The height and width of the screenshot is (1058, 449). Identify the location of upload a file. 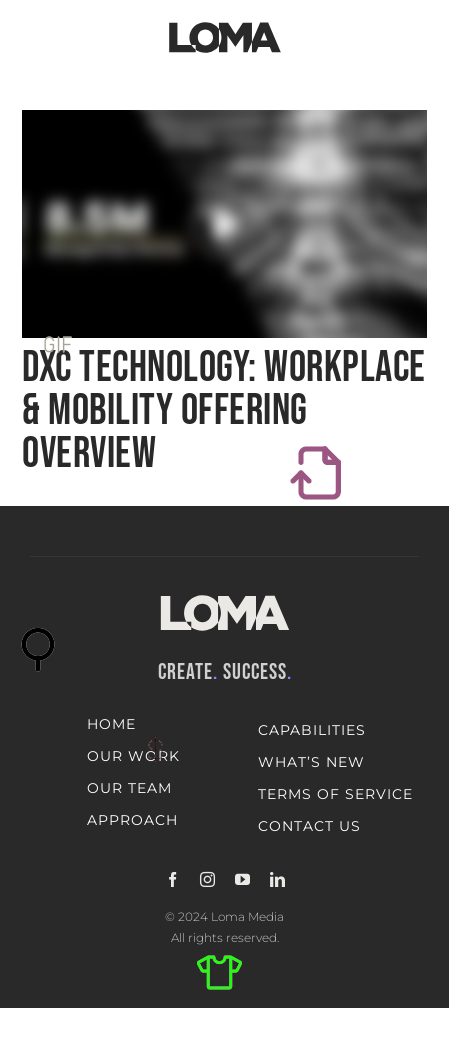
(317, 473).